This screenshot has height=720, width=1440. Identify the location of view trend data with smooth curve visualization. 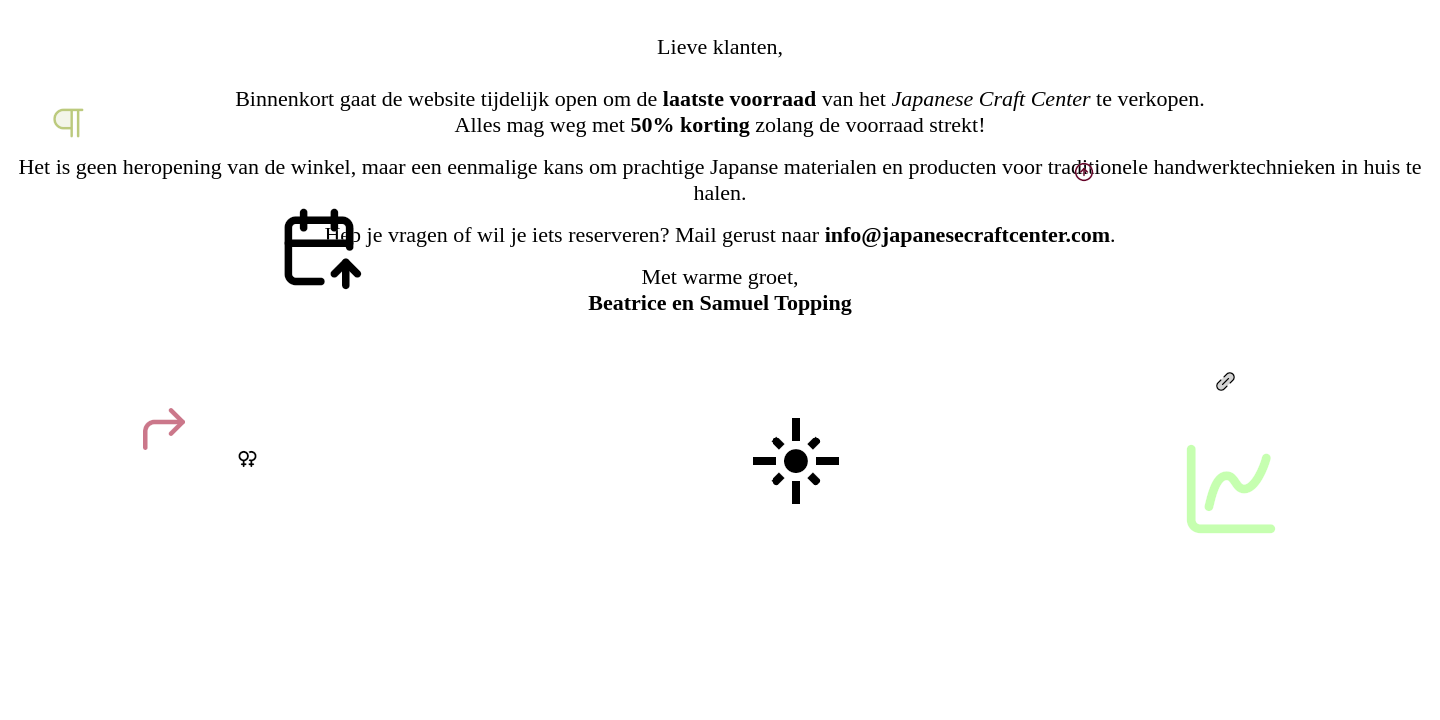
(1231, 489).